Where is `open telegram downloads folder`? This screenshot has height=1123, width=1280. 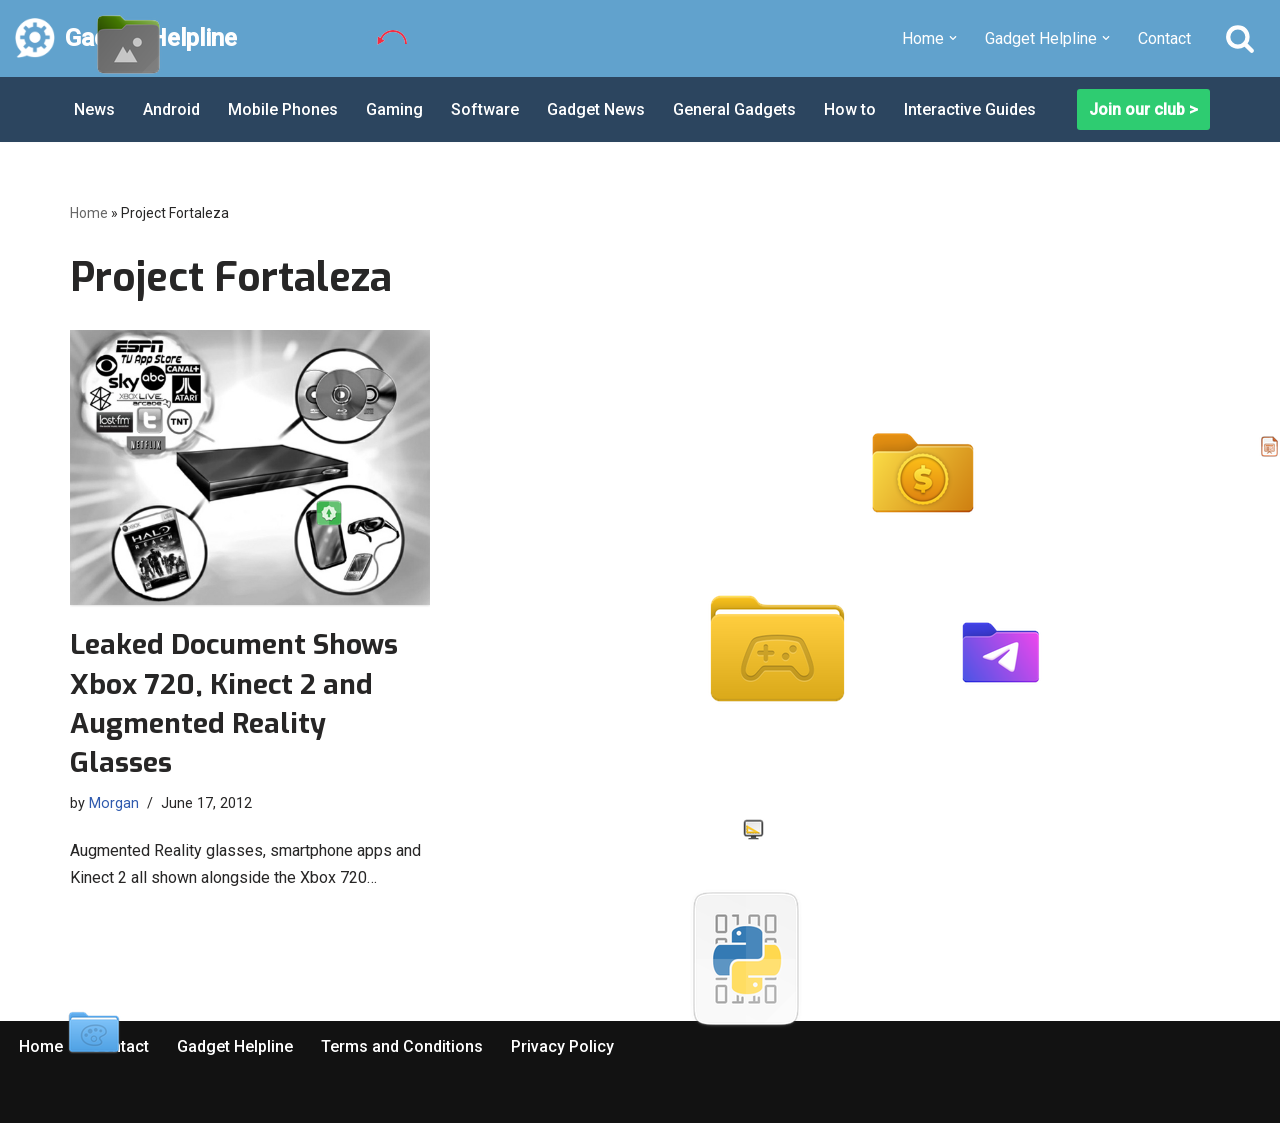
open telegram downloads folder is located at coordinates (1000, 654).